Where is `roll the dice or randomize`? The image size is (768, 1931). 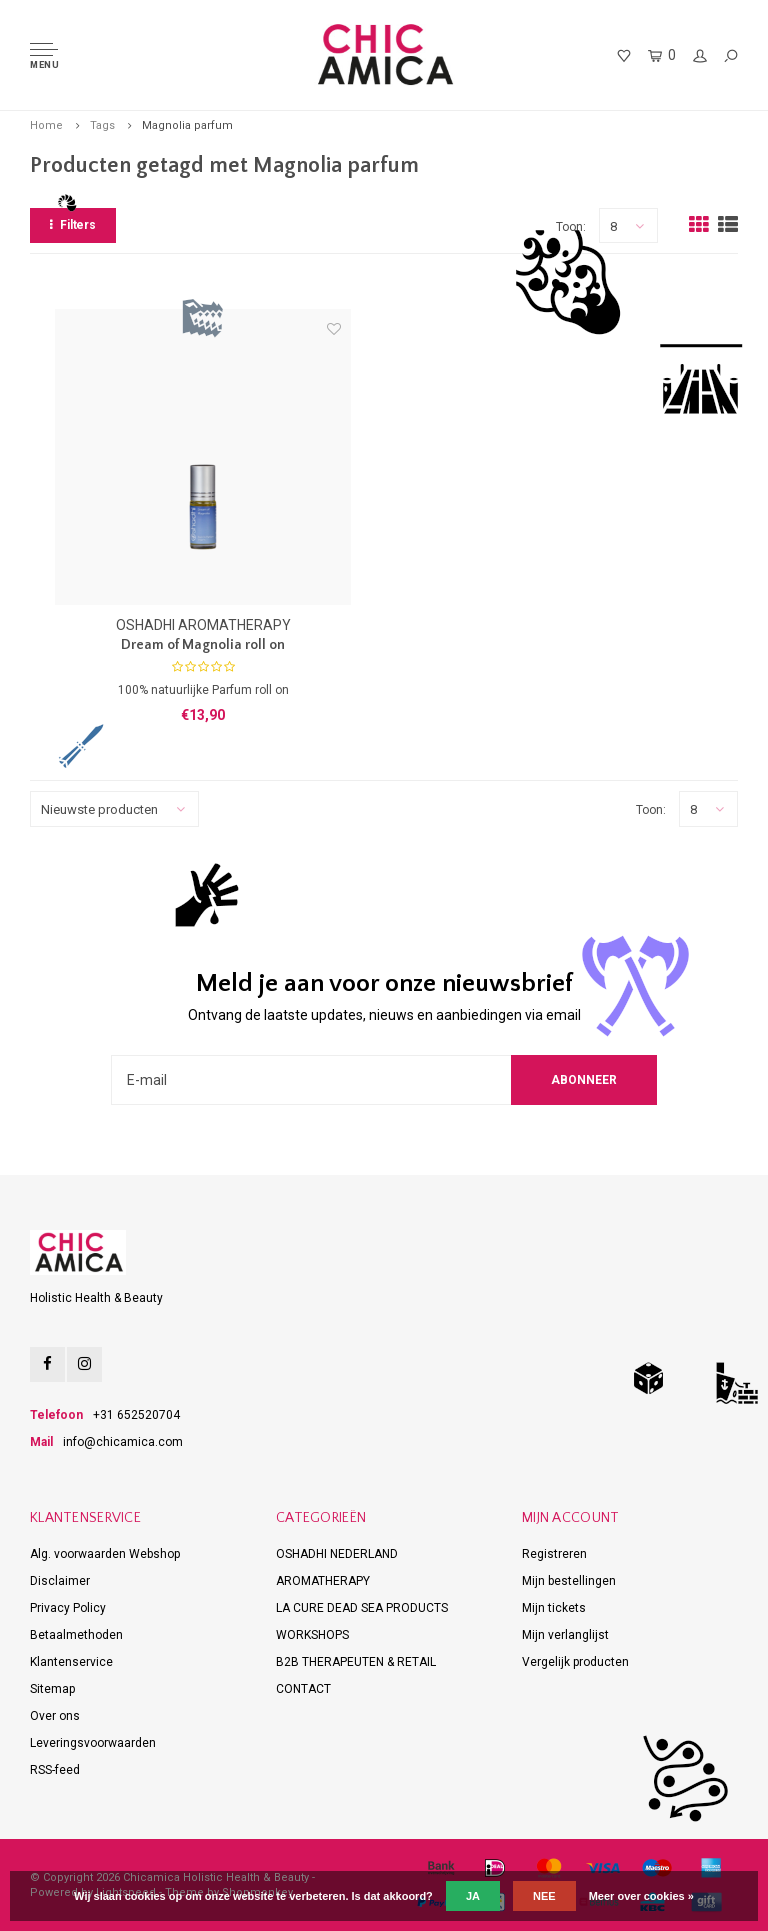
roll the dice or randomize is located at coordinates (648, 1378).